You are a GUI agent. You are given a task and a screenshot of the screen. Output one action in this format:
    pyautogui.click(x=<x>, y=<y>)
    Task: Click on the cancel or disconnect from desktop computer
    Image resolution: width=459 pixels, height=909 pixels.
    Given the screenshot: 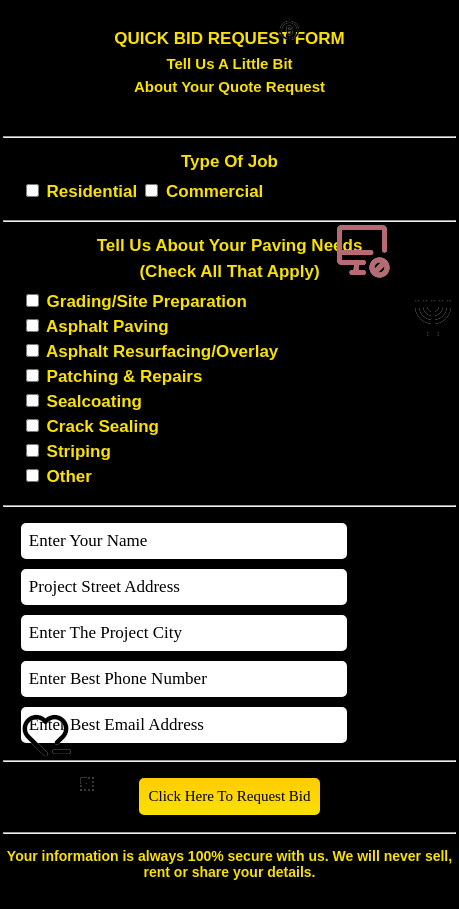 What is the action you would take?
    pyautogui.click(x=362, y=250)
    